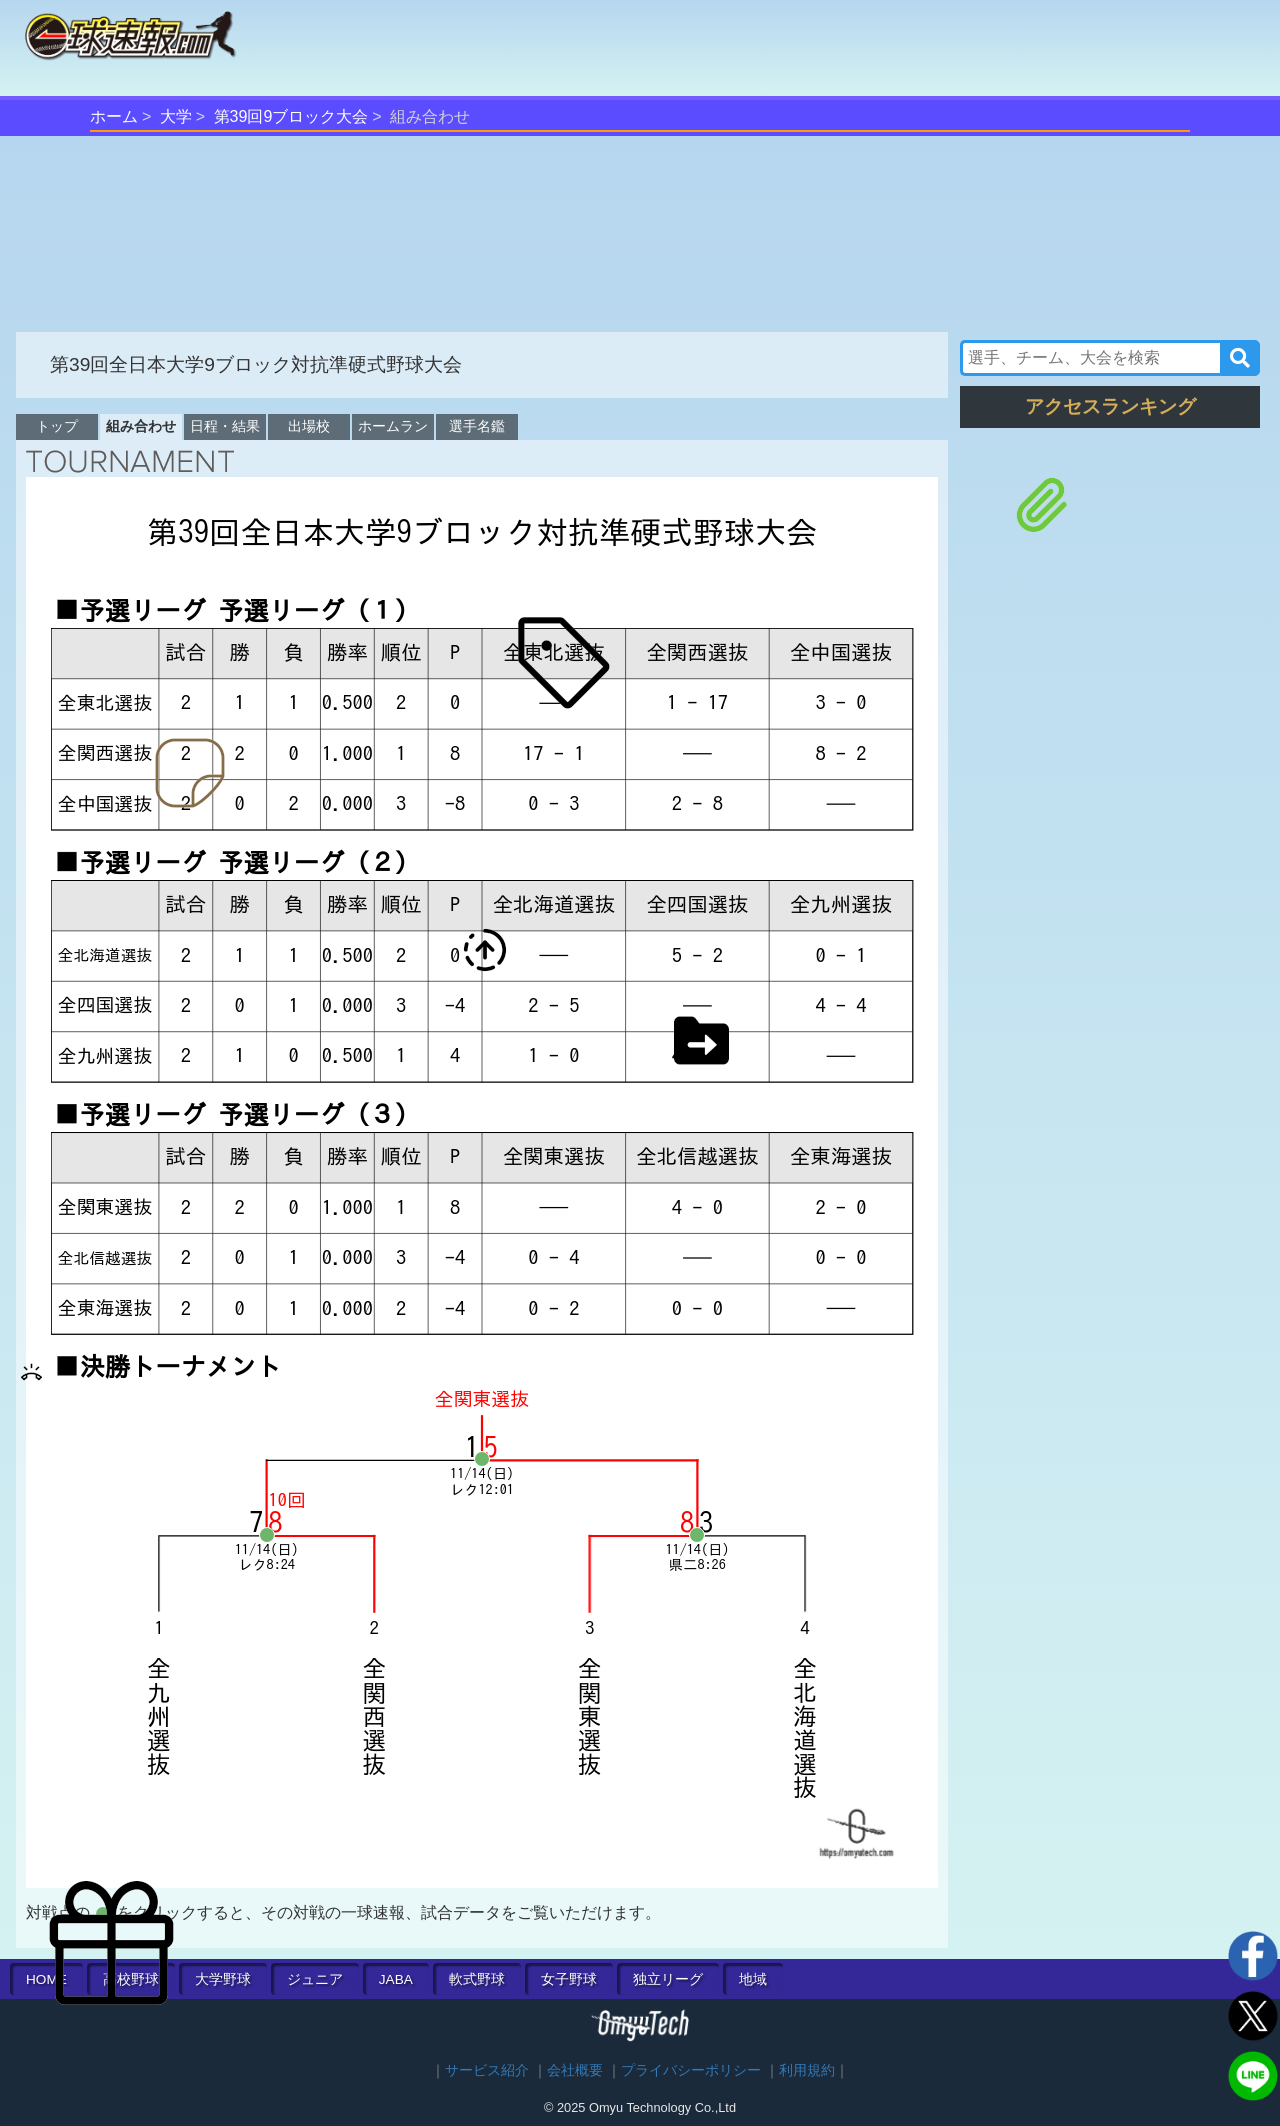  Describe the element at coordinates (31, 1372) in the screenshot. I see `incoming call alert` at that location.